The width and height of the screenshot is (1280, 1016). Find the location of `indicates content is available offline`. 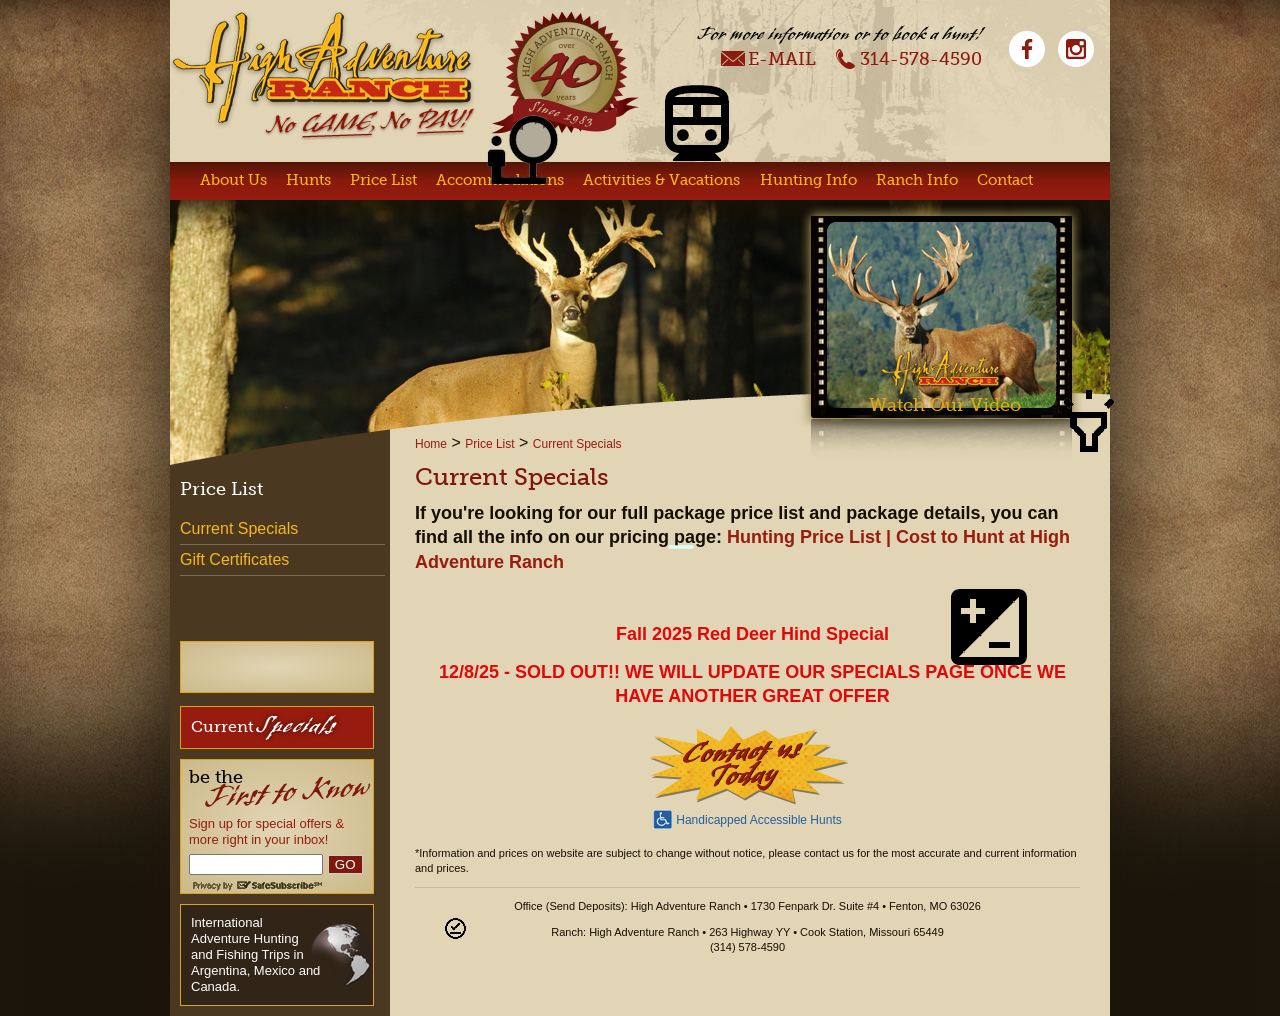

indicates content is available offline is located at coordinates (455, 928).